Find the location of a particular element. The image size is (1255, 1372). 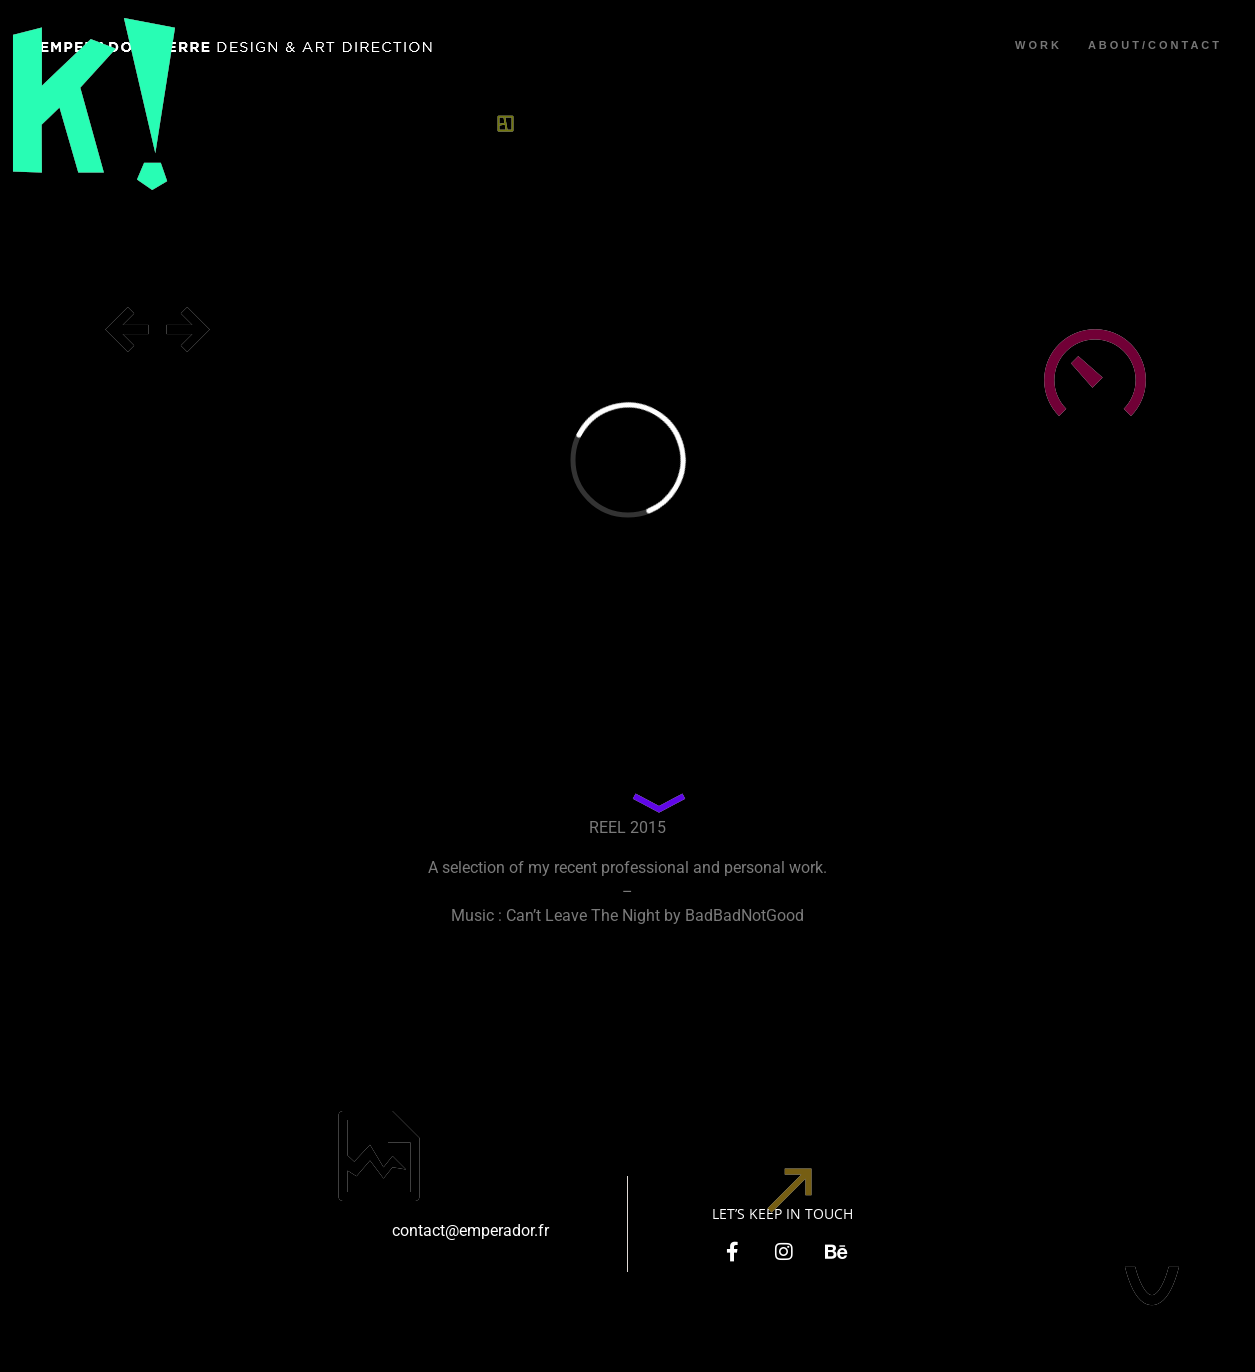

visit the voelkner website or store is located at coordinates (1152, 1286).